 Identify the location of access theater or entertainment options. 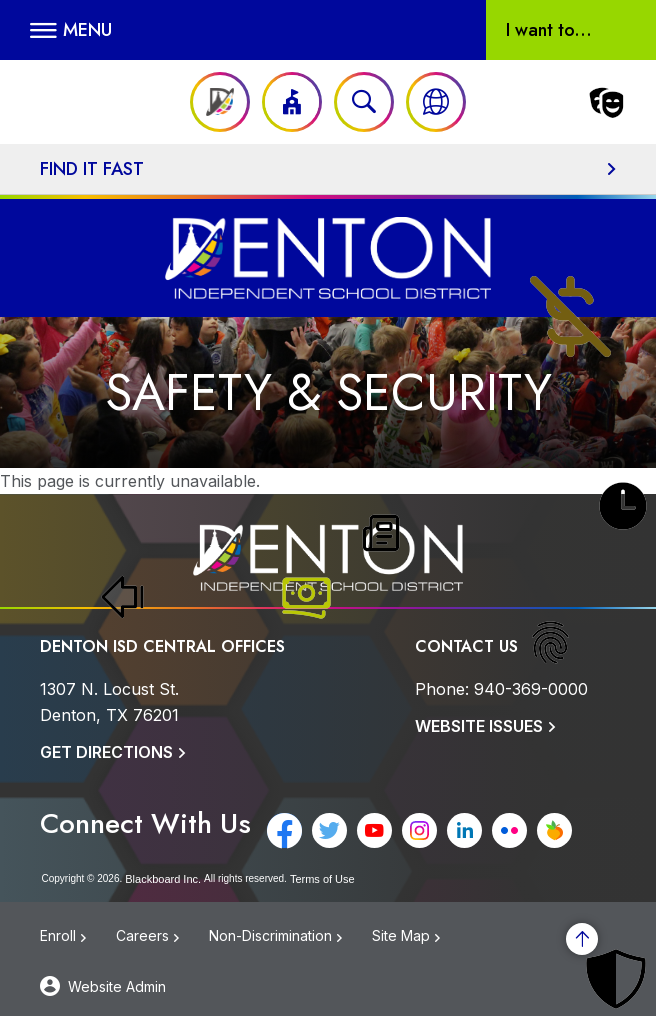
(607, 103).